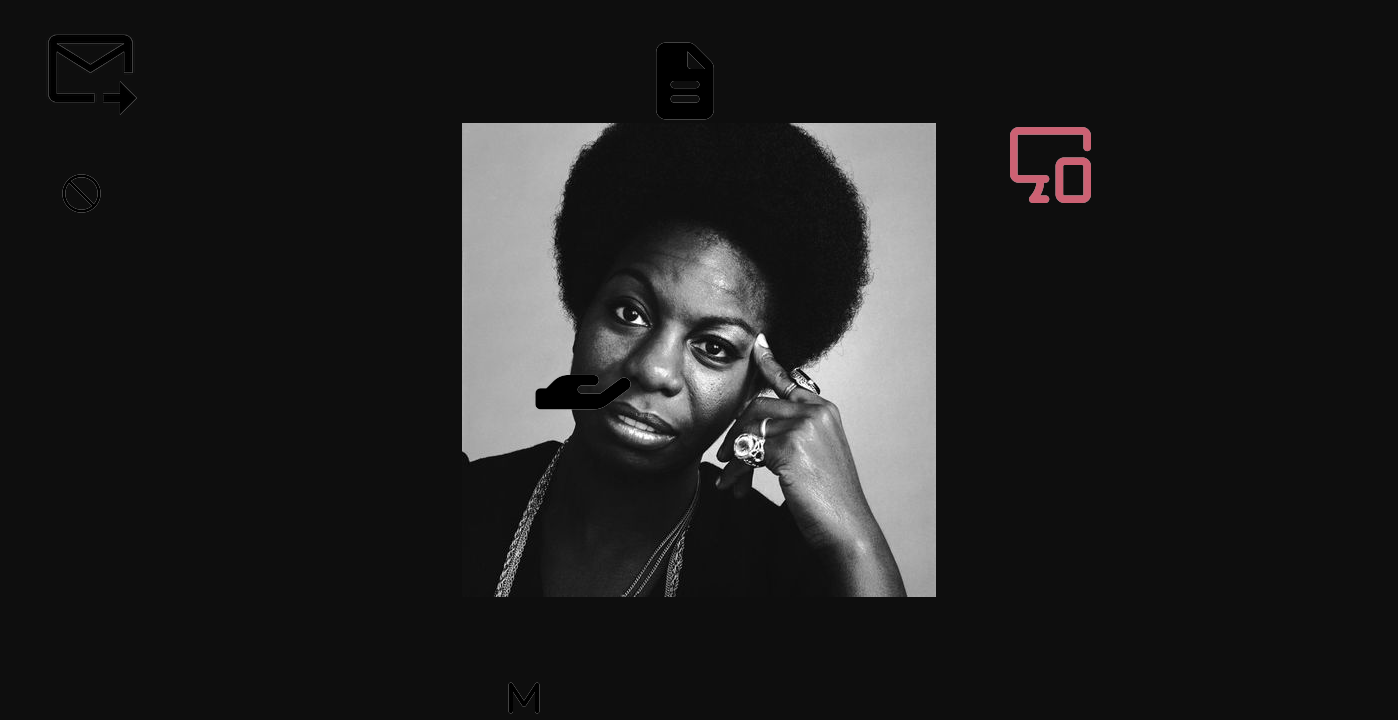 This screenshot has width=1398, height=720. What do you see at coordinates (90, 68) in the screenshot?
I see `forward an email to another recipient` at bounding box center [90, 68].